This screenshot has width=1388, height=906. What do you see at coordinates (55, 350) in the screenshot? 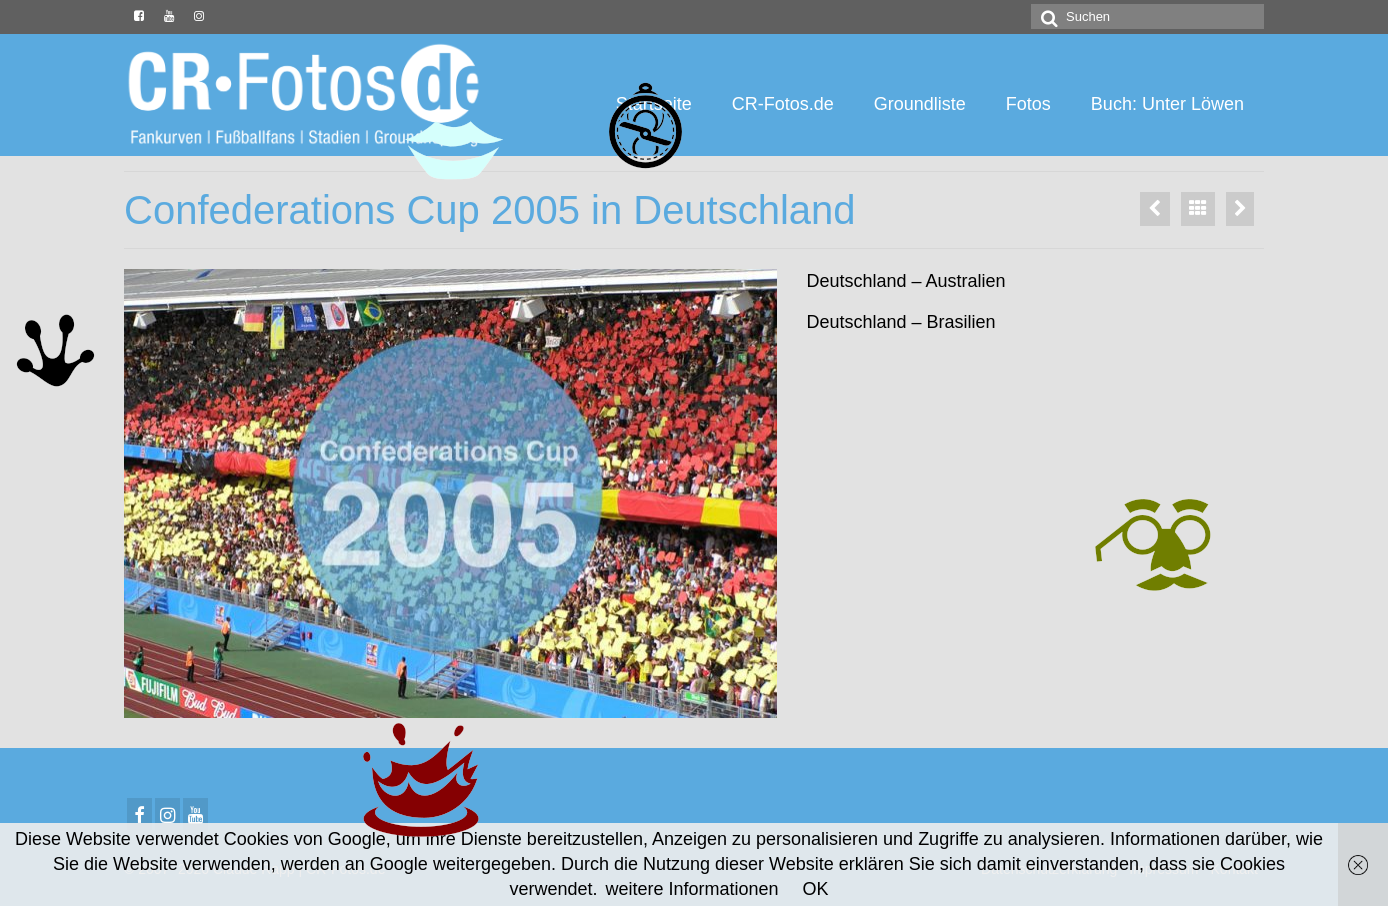
I see `amphibian or frog-related game element` at bounding box center [55, 350].